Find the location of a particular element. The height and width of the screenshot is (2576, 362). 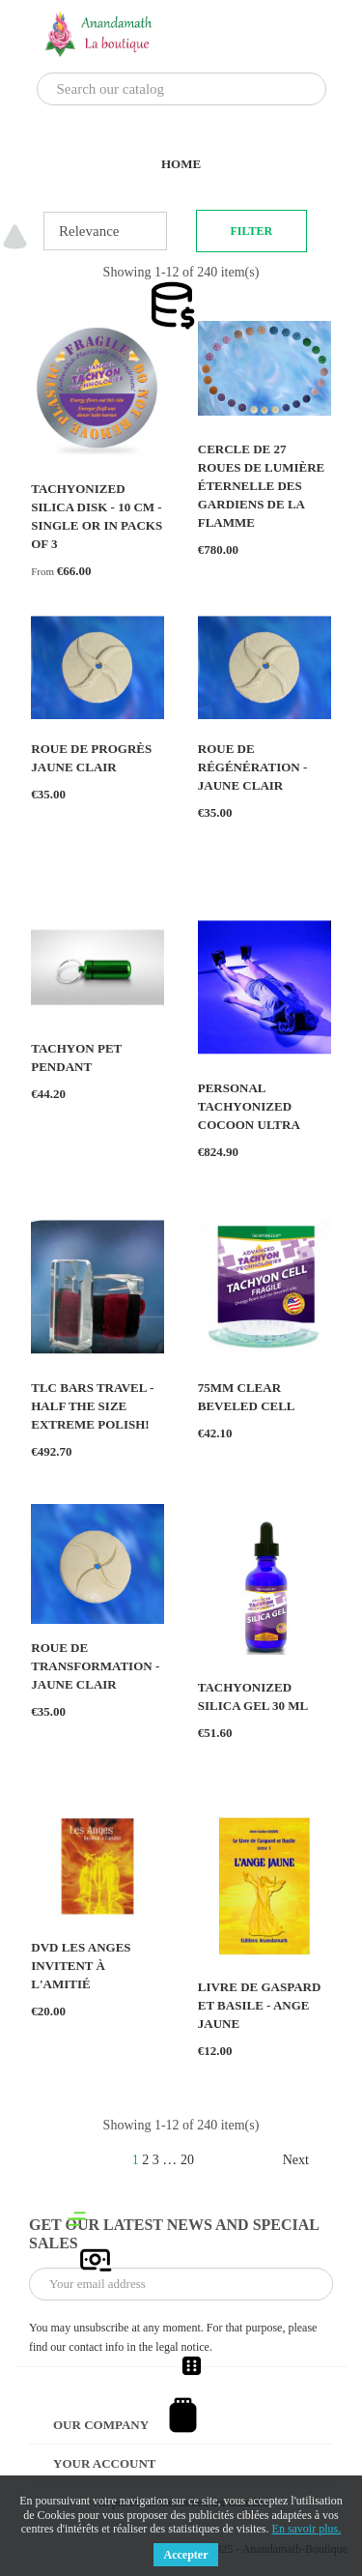

indicates a traffic cone or construction zone is located at coordinates (14, 237).